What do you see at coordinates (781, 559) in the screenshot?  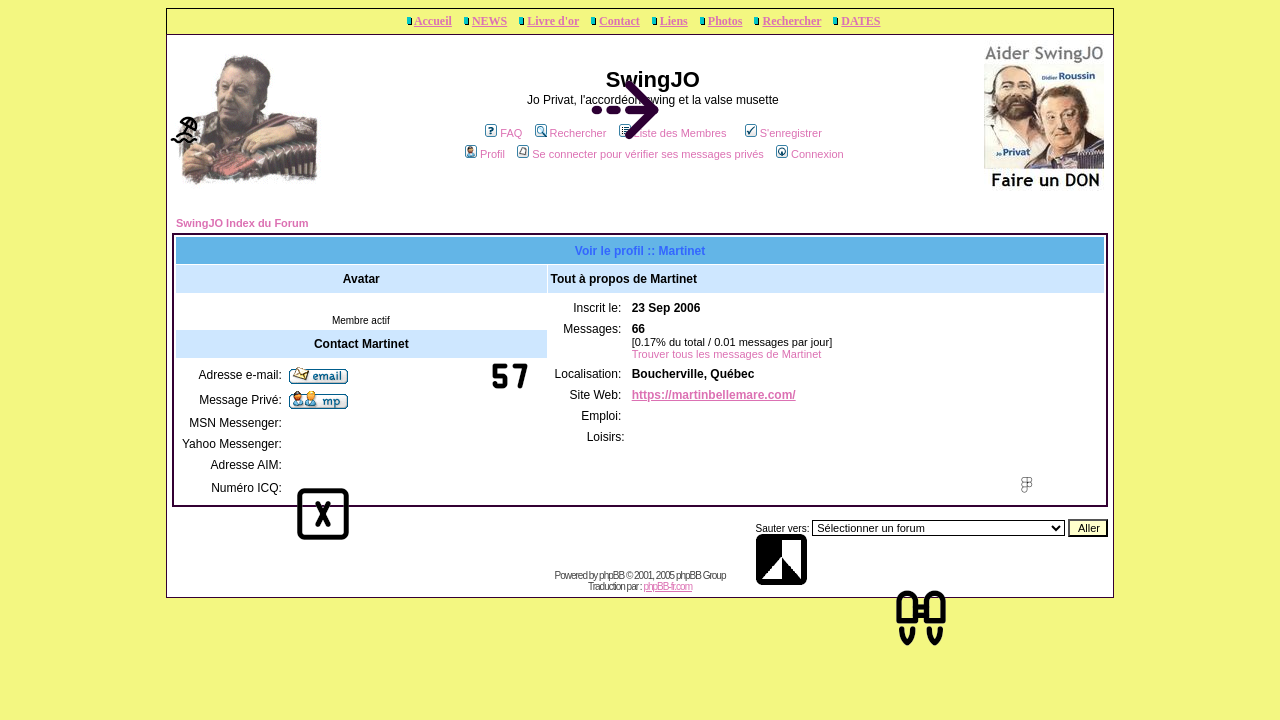 I see `apply black and white filter to image` at bounding box center [781, 559].